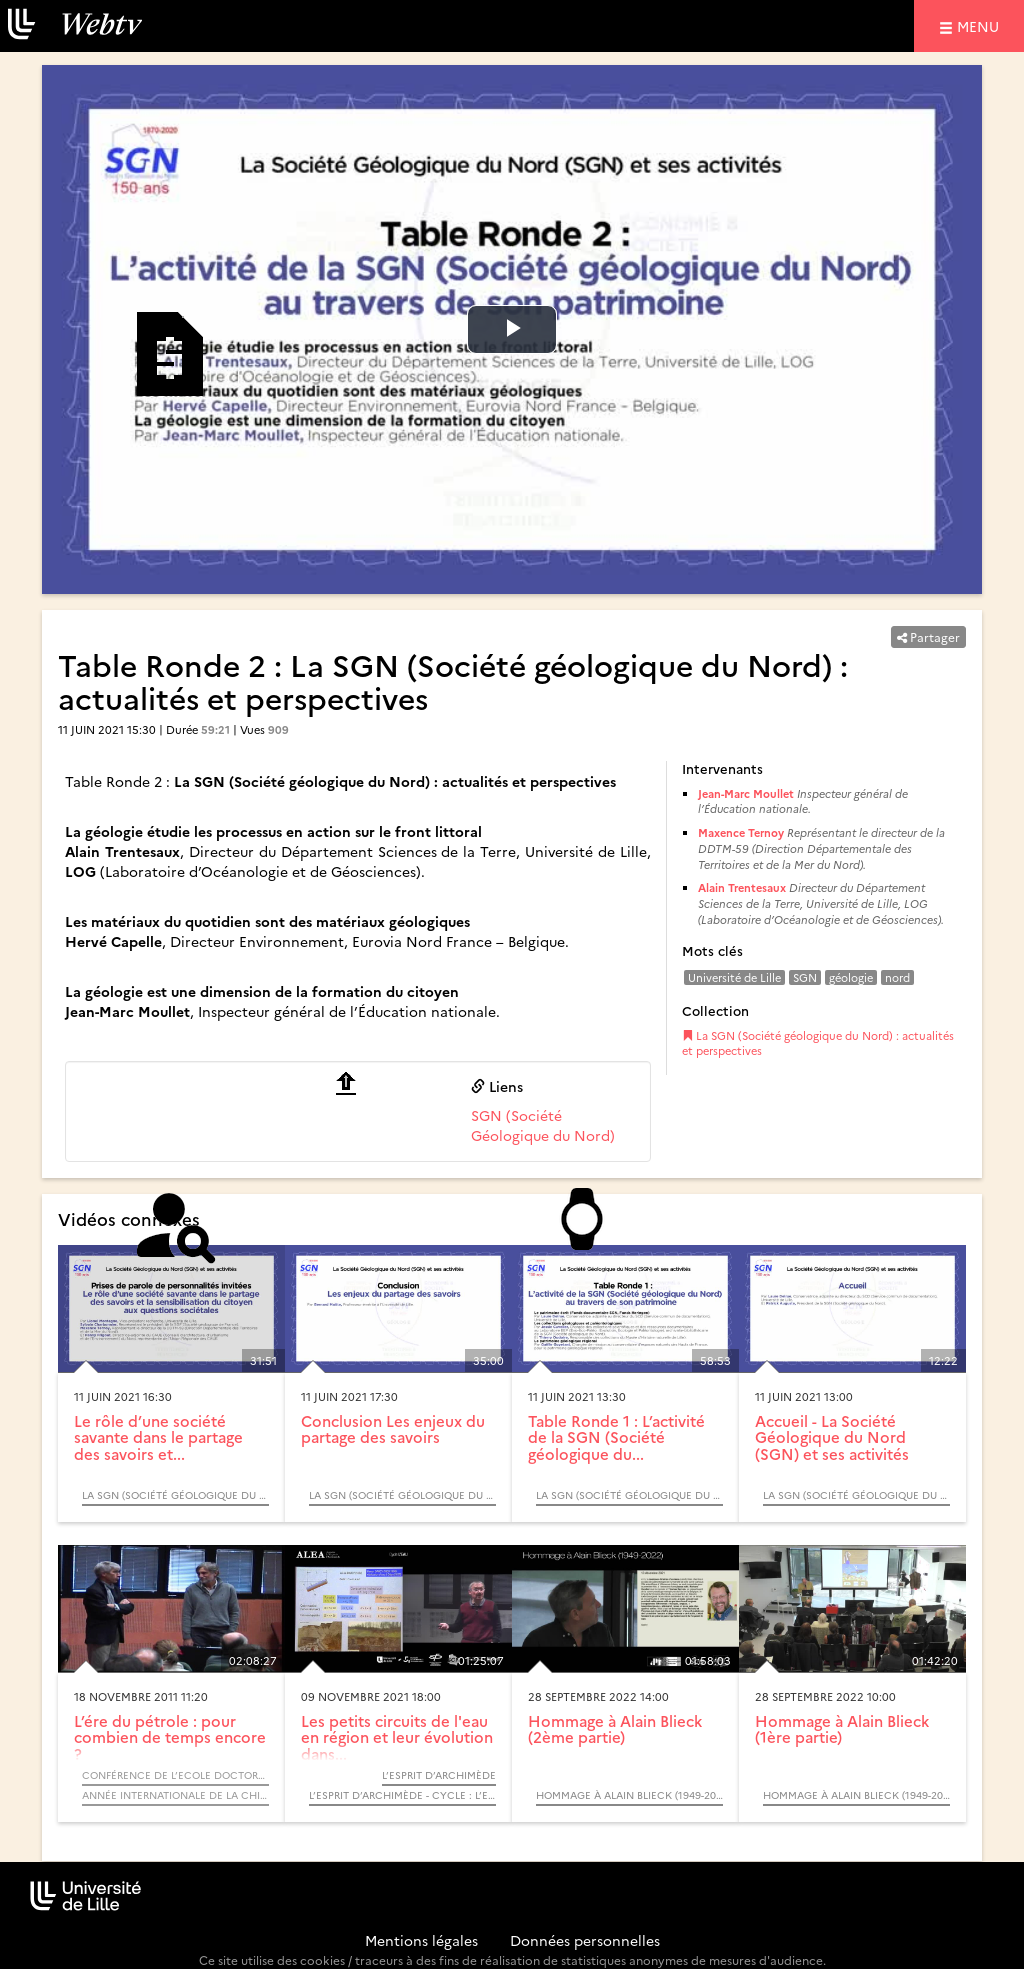 The height and width of the screenshot is (1969, 1024). What do you see at coordinates (170, 354) in the screenshot?
I see `view invoice or billing document` at bounding box center [170, 354].